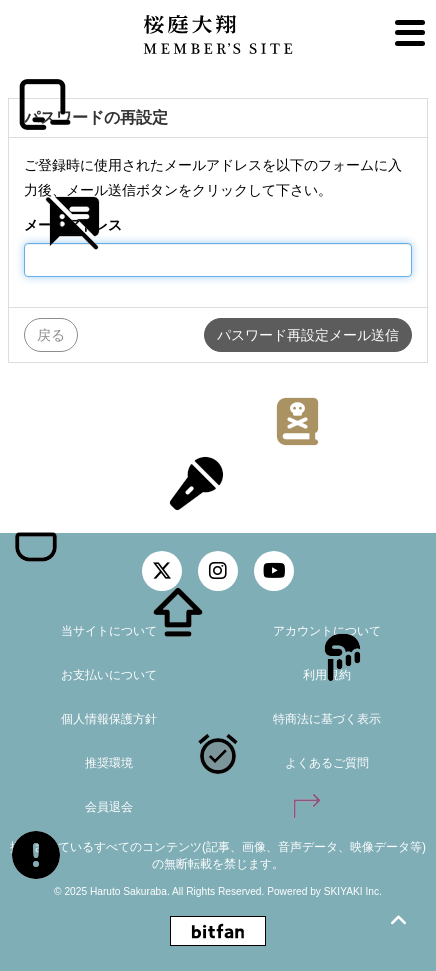 The height and width of the screenshot is (971, 436). What do you see at coordinates (178, 614) in the screenshot?
I see `upload a file or content` at bounding box center [178, 614].